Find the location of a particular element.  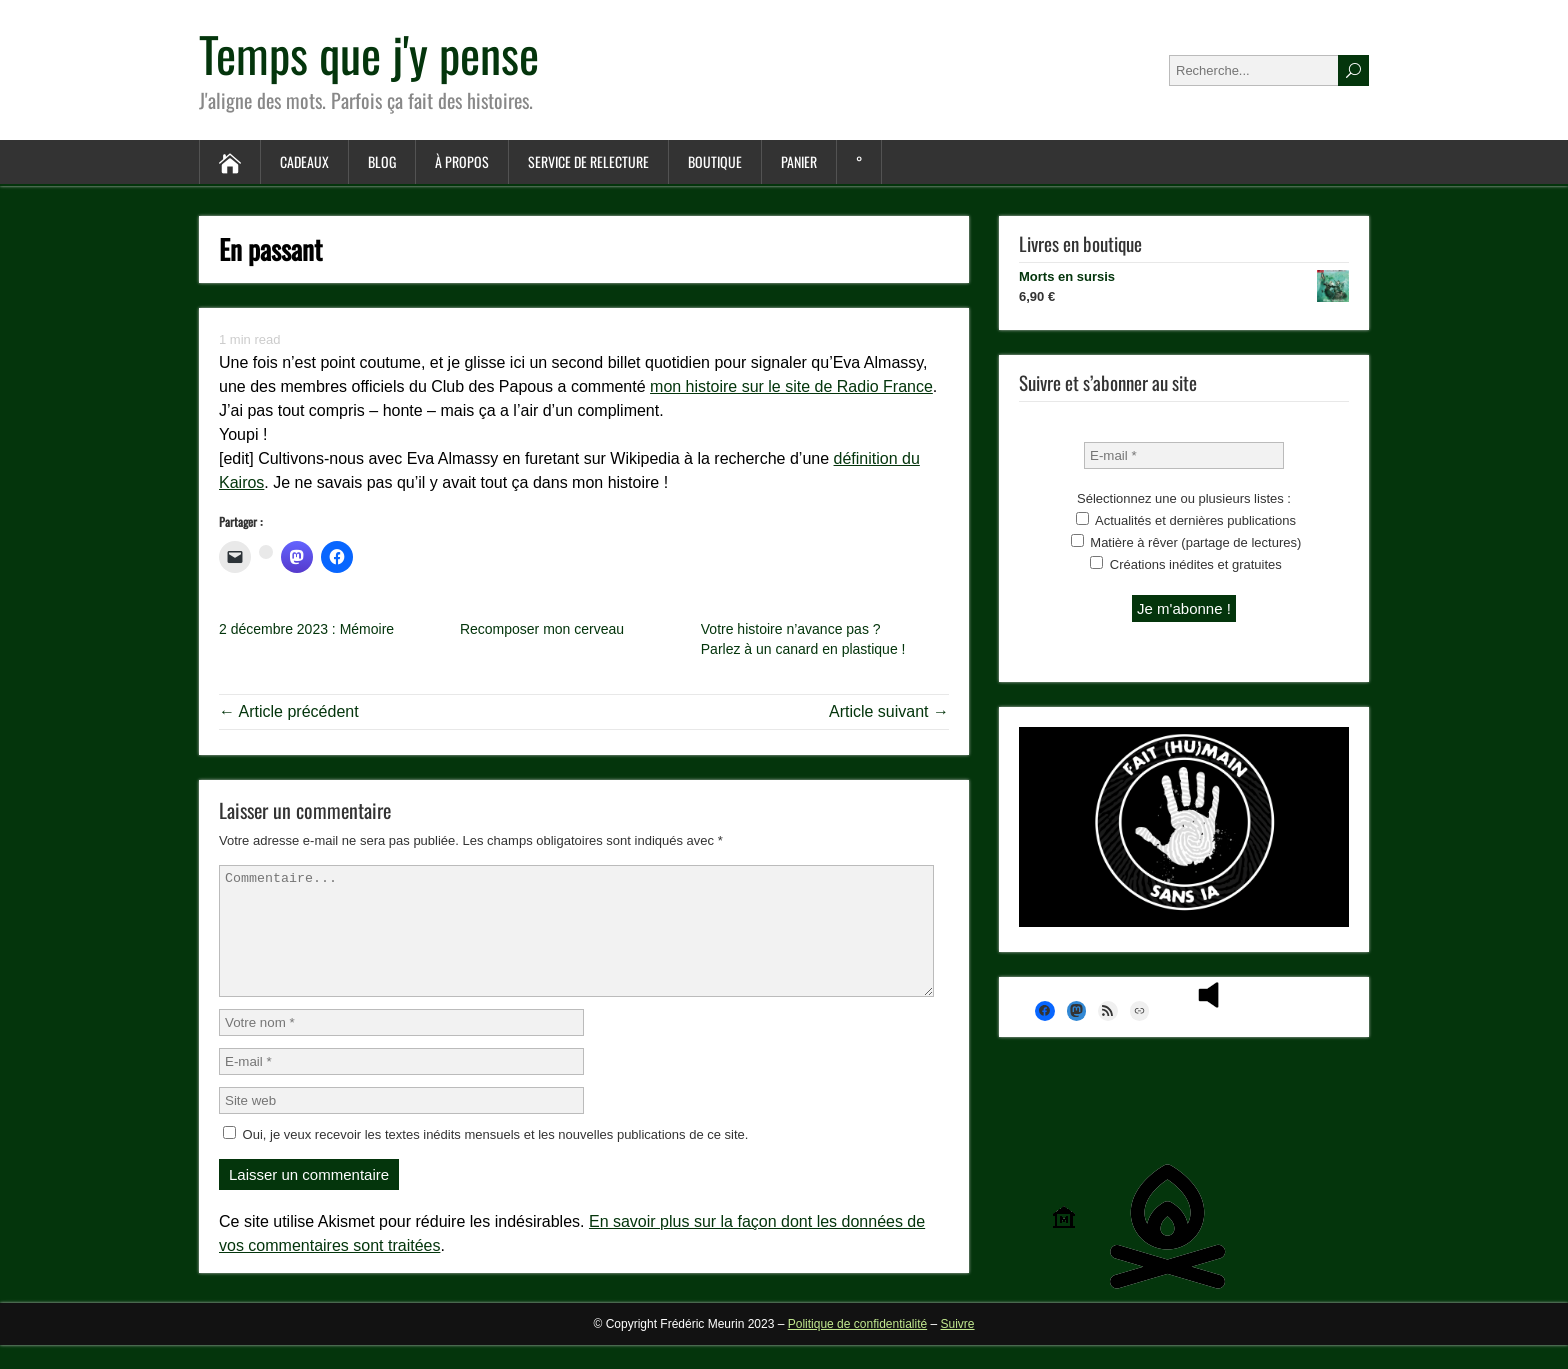

access camping or outdoor activity features is located at coordinates (1167, 1226).